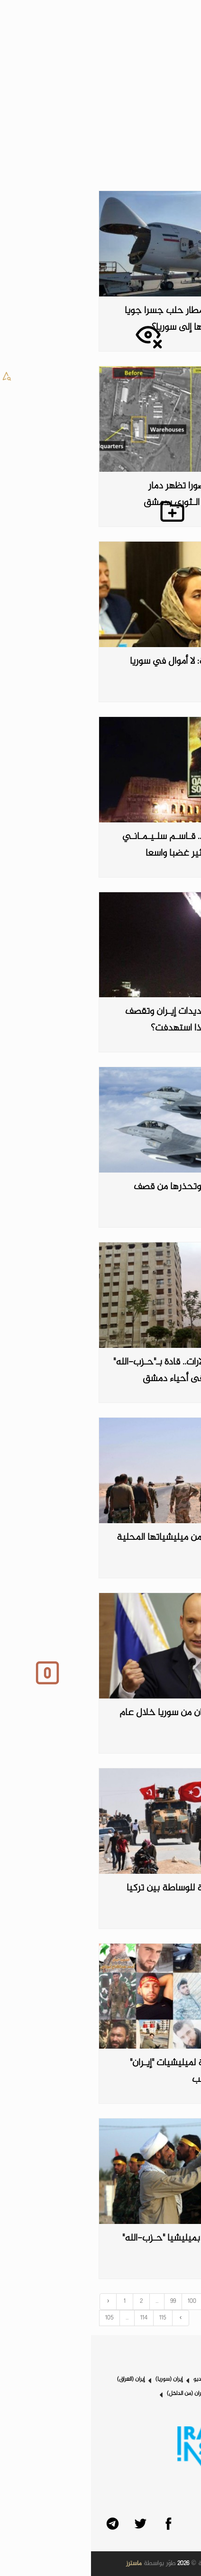 The width and height of the screenshot is (201, 2576). Describe the element at coordinates (6, 376) in the screenshot. I see `search for directions or routes` at that location.